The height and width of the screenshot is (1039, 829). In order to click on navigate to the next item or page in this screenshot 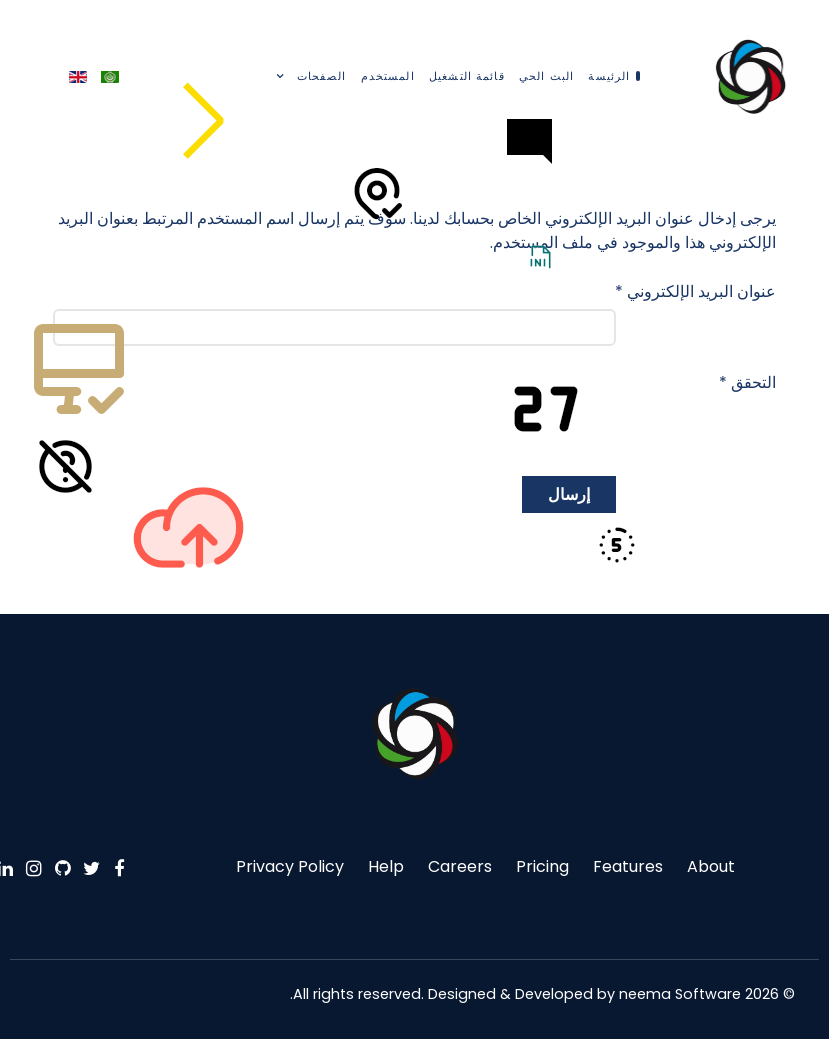, I will do `click(200, 120)`.